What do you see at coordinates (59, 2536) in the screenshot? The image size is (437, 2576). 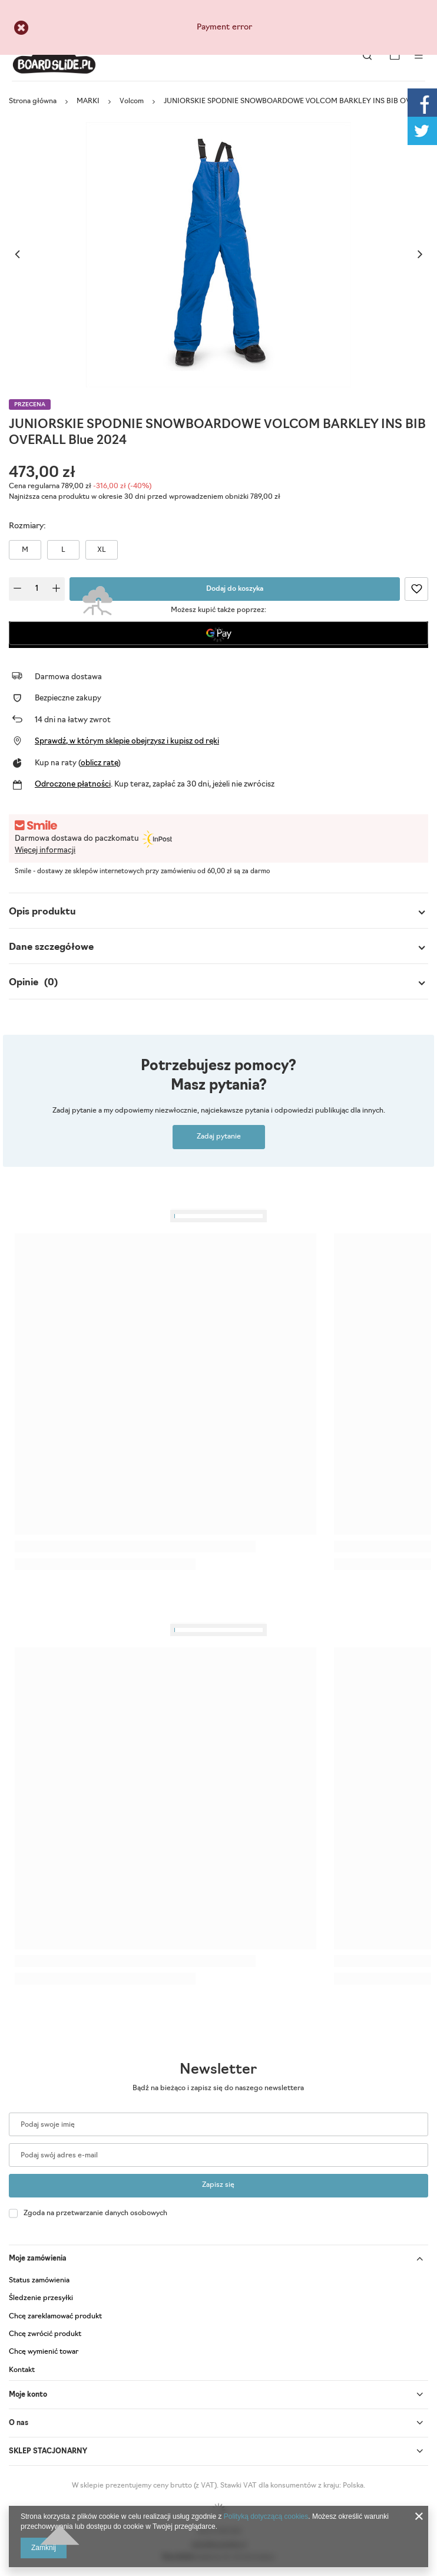 I see `scroll or pan upward` at bounding box center [59, 2536].